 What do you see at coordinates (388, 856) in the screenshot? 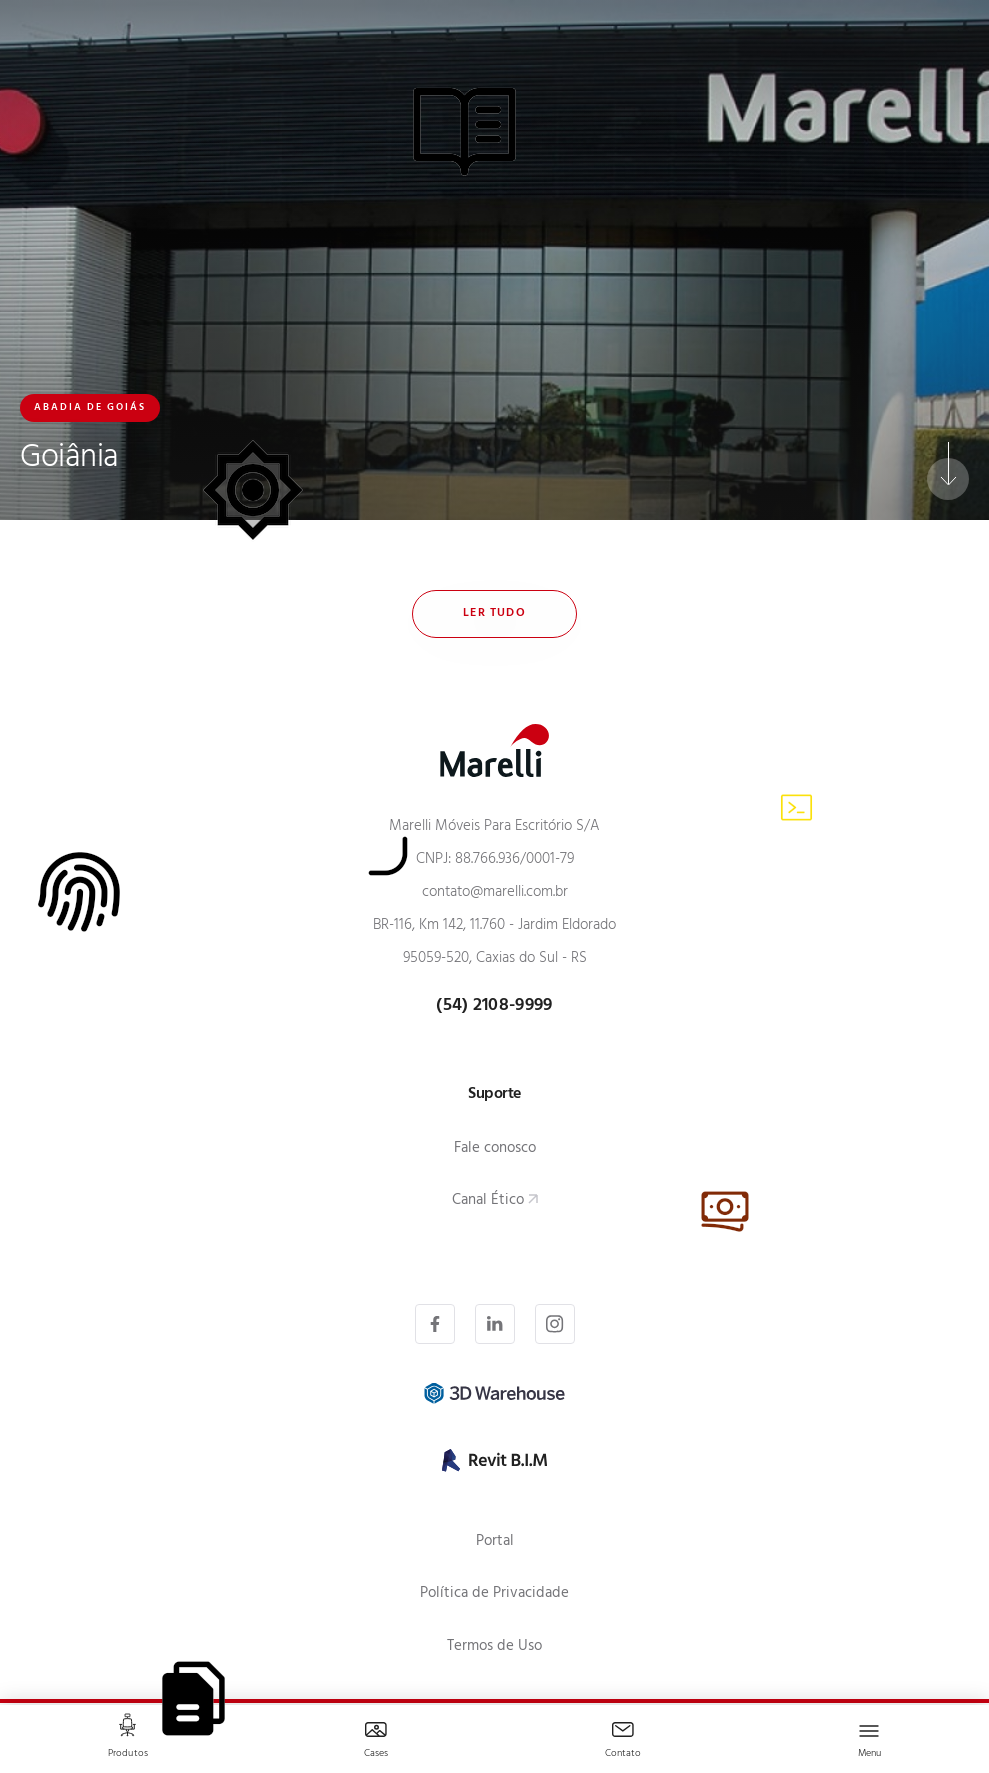
I see `adjust bottom-right corner radius` at bounding box center [388, 856].